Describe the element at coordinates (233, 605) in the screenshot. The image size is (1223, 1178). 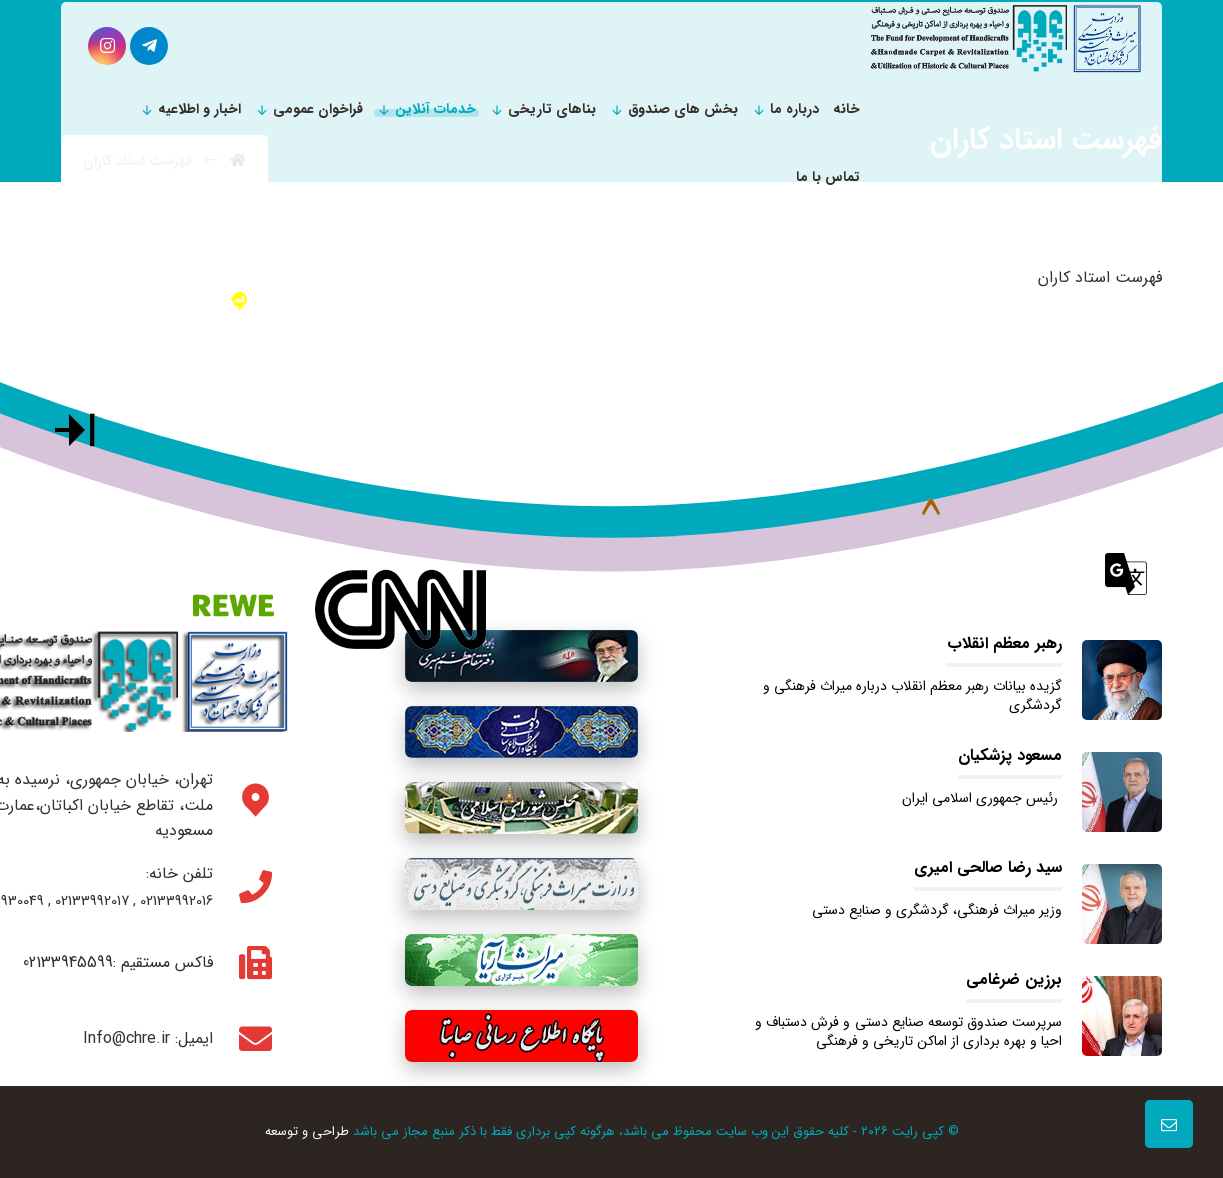
I see `open the REWE grocery store app` at that location.